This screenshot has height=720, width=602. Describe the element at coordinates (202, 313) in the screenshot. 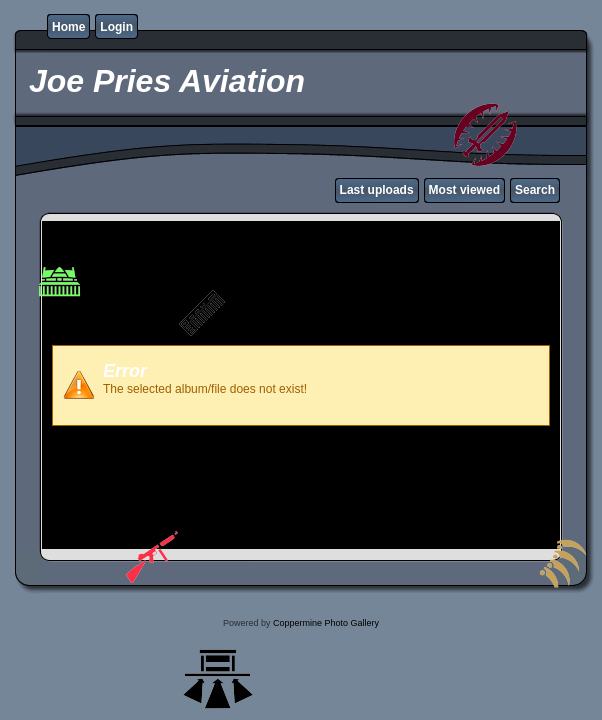

I see `open virtual piano or keyboard instrument` at that location.